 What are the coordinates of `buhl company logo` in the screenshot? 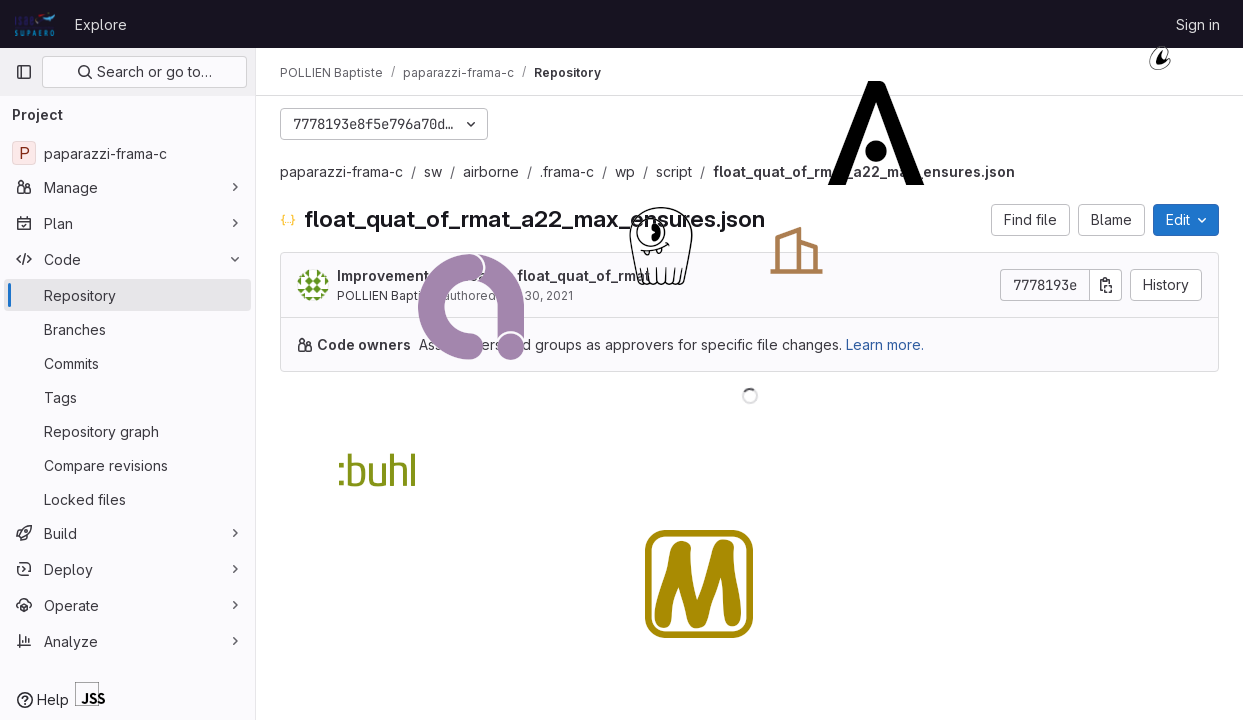 It's located at (377, 470).